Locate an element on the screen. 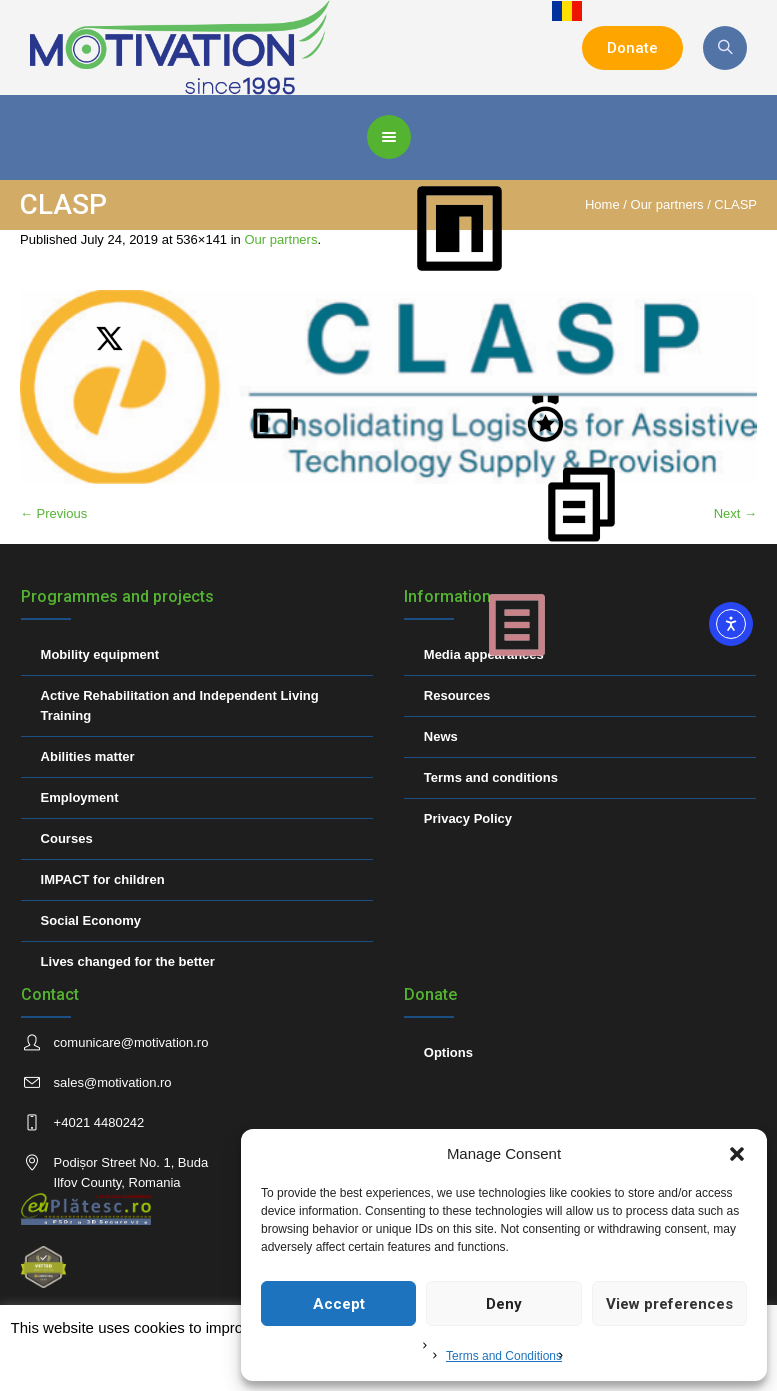 The width and height of the screenshot is (777, 1391). view achievements or awards is located at coordinates (545, 417).